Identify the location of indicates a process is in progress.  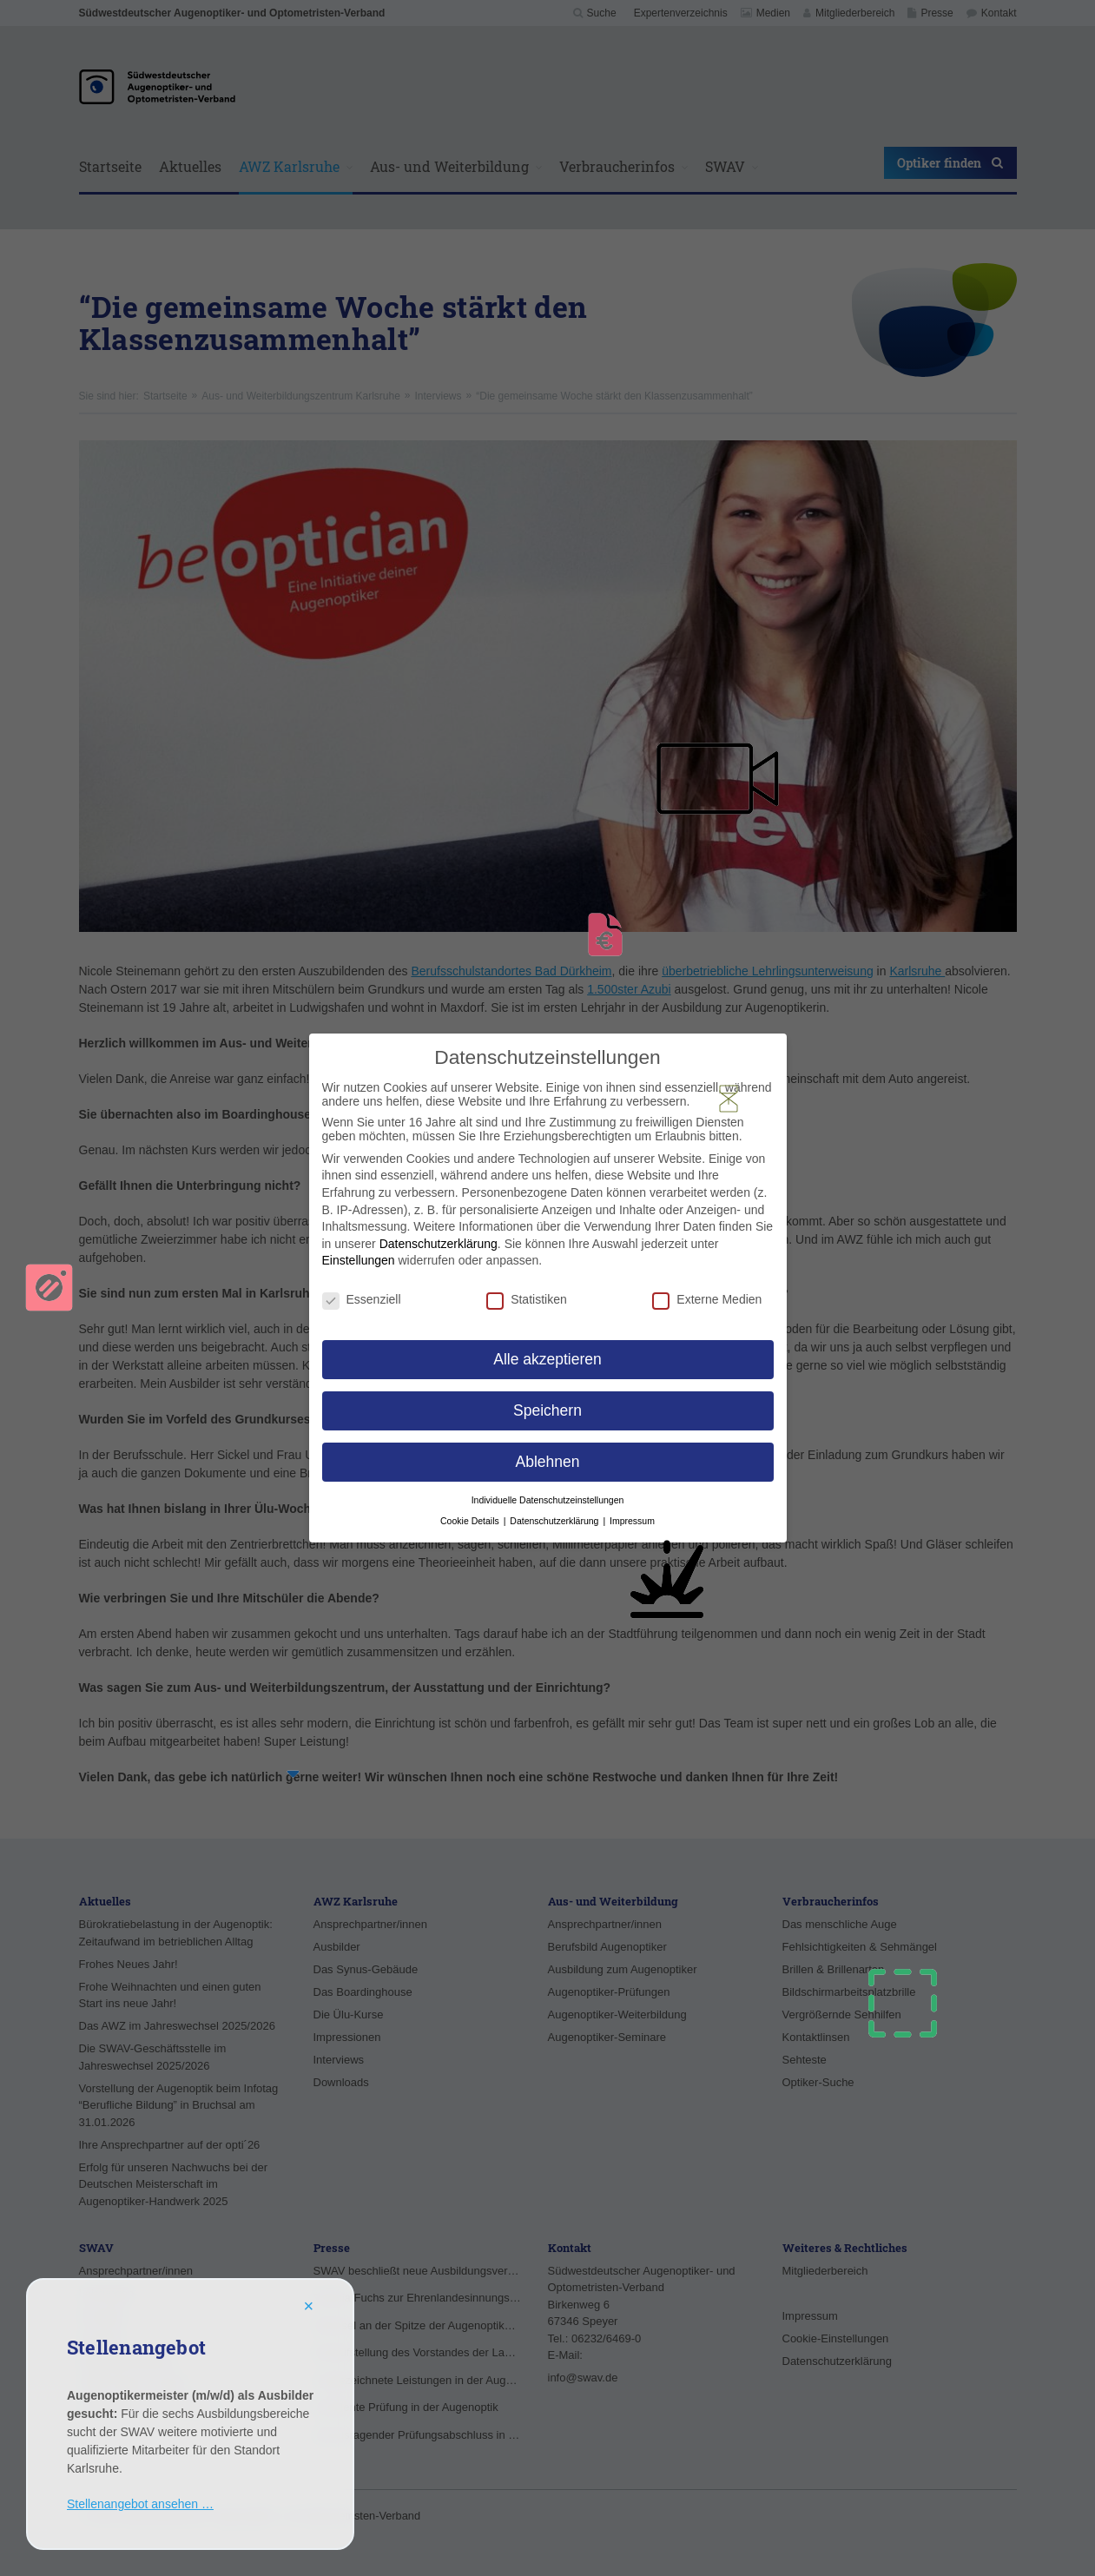
(729, 1099).